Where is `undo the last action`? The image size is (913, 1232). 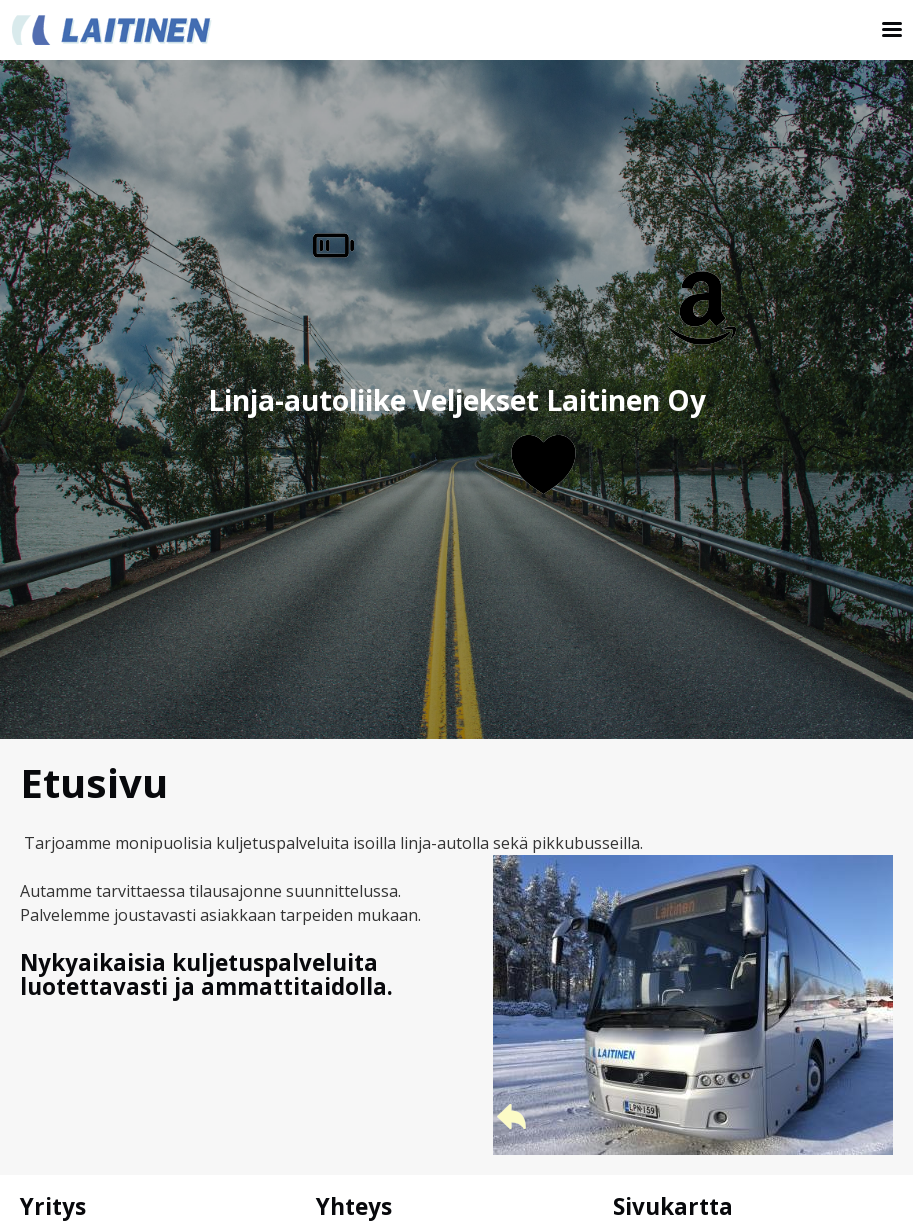 undo the last action is located at coordinates (511, 1116).